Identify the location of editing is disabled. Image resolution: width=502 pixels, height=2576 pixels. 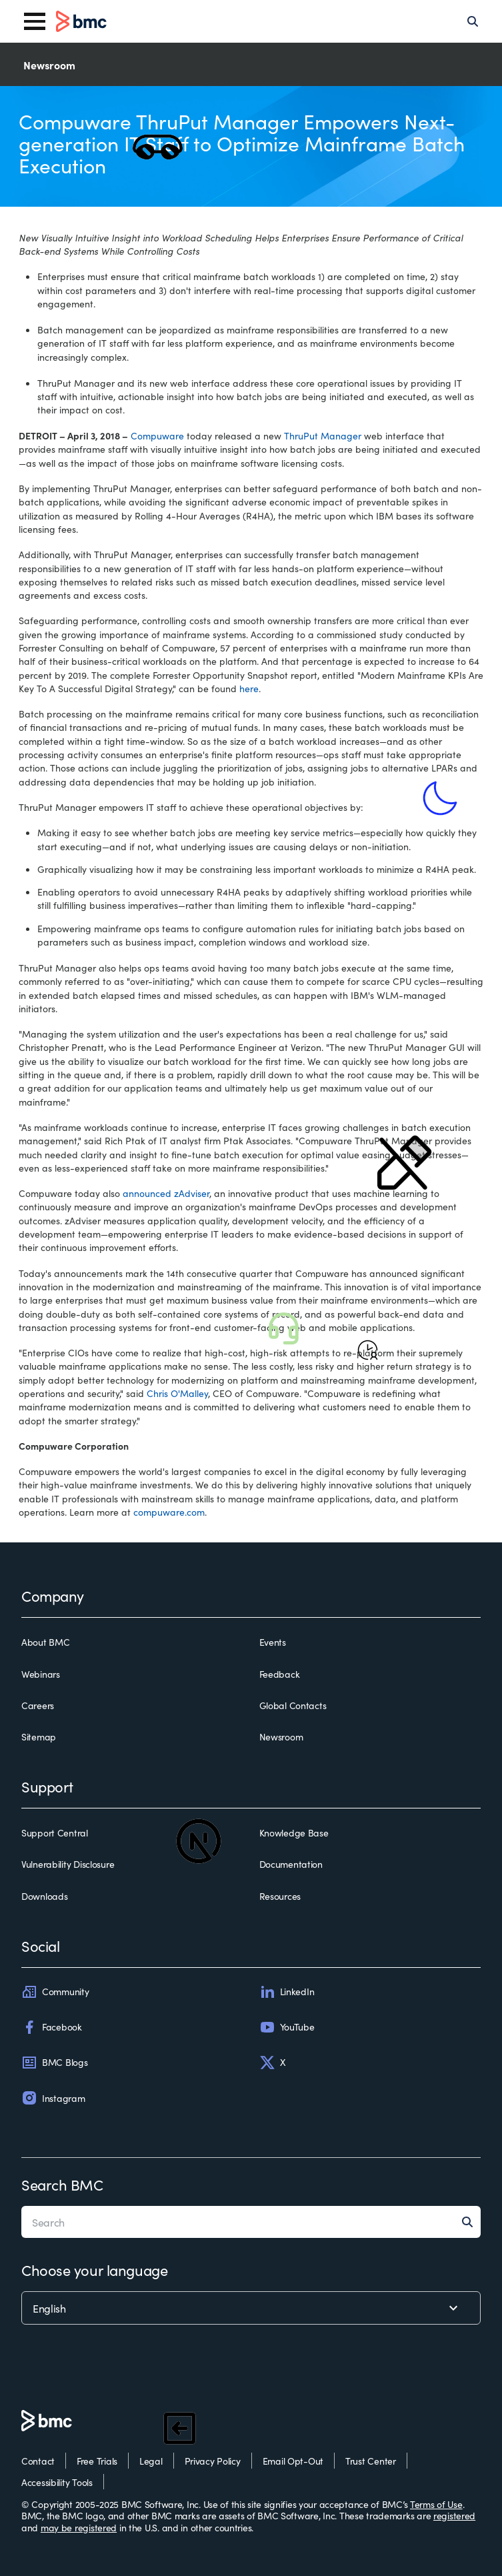
(403, 1164).